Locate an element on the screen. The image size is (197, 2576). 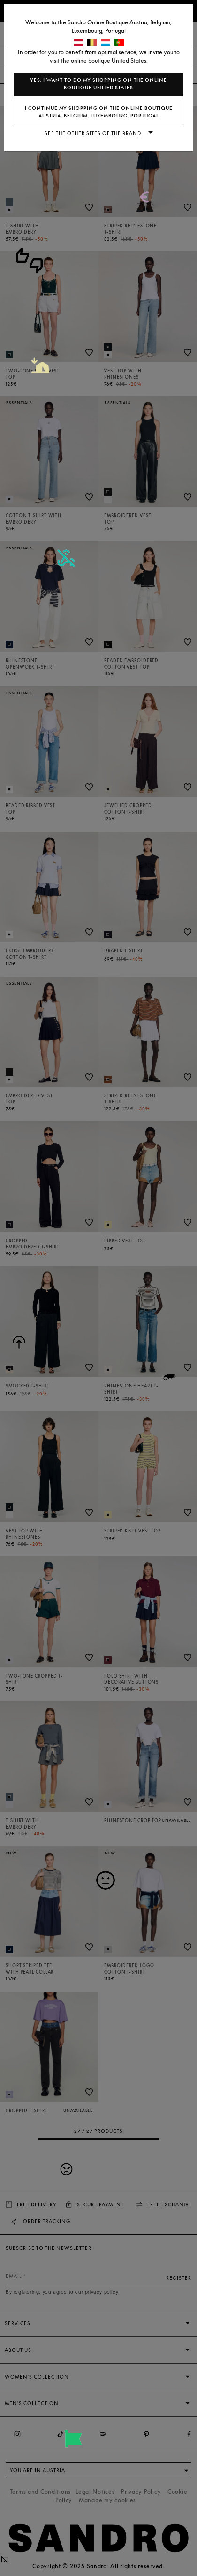
upload to cloud storage is located at coordinates (19, 1342).